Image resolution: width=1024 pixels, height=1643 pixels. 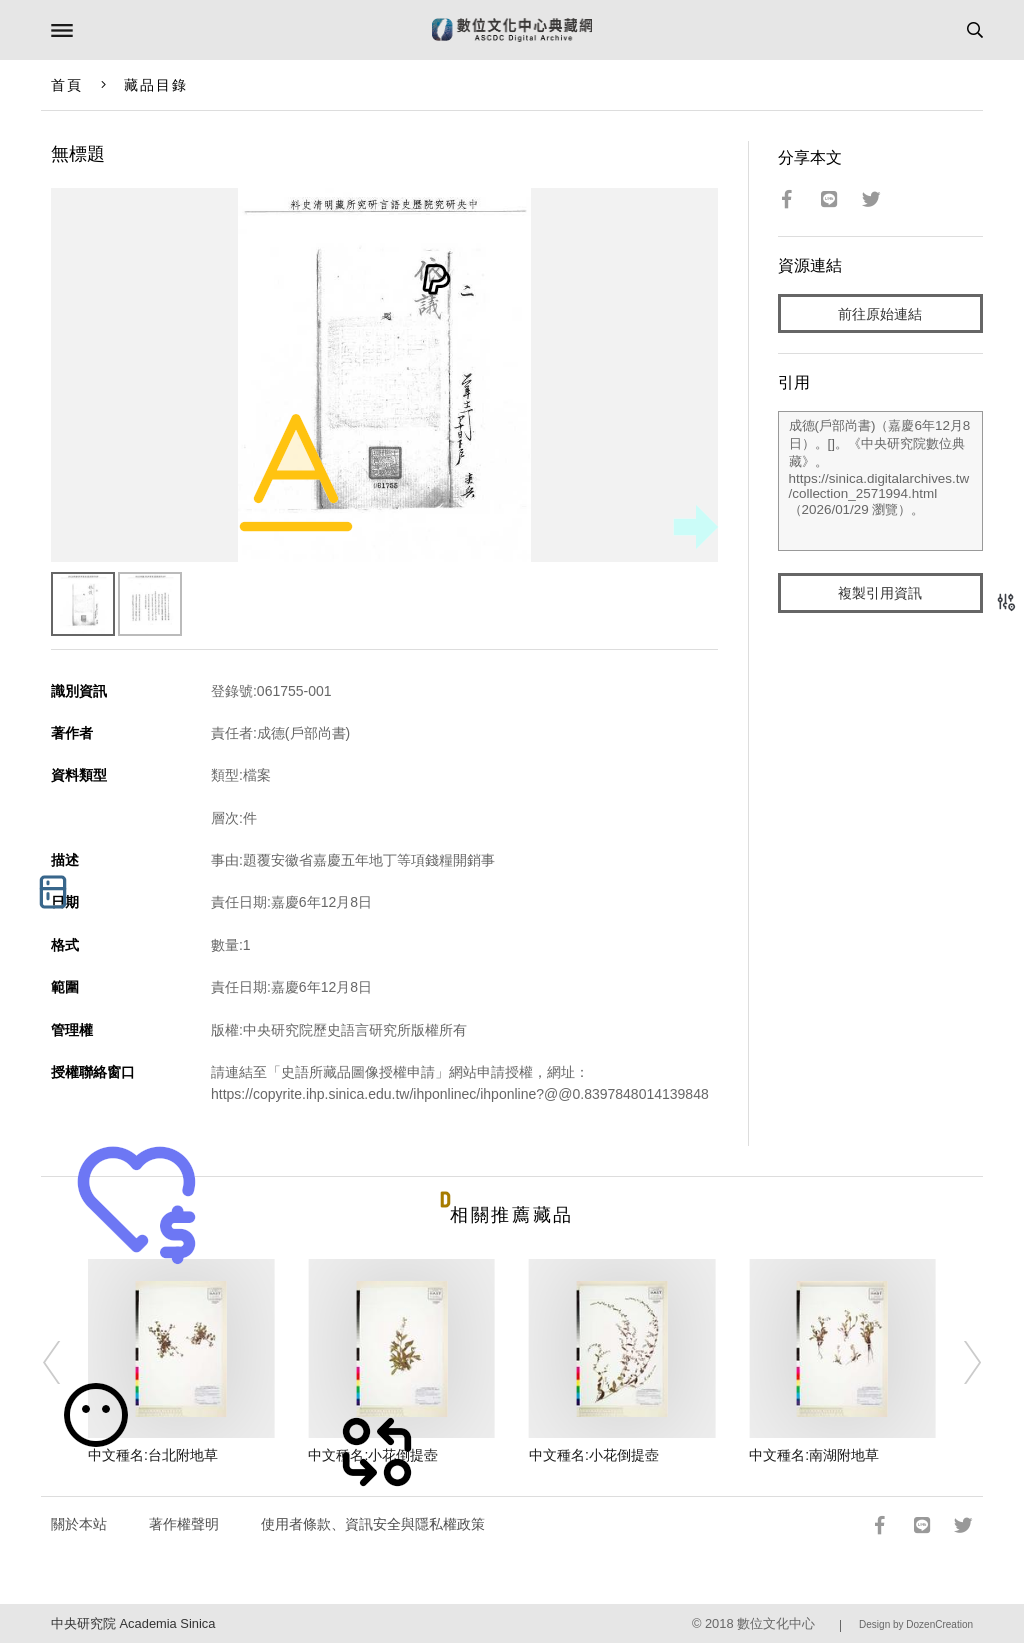 I want to click on donate to a cause or charity, so click(x=136, y=1199).